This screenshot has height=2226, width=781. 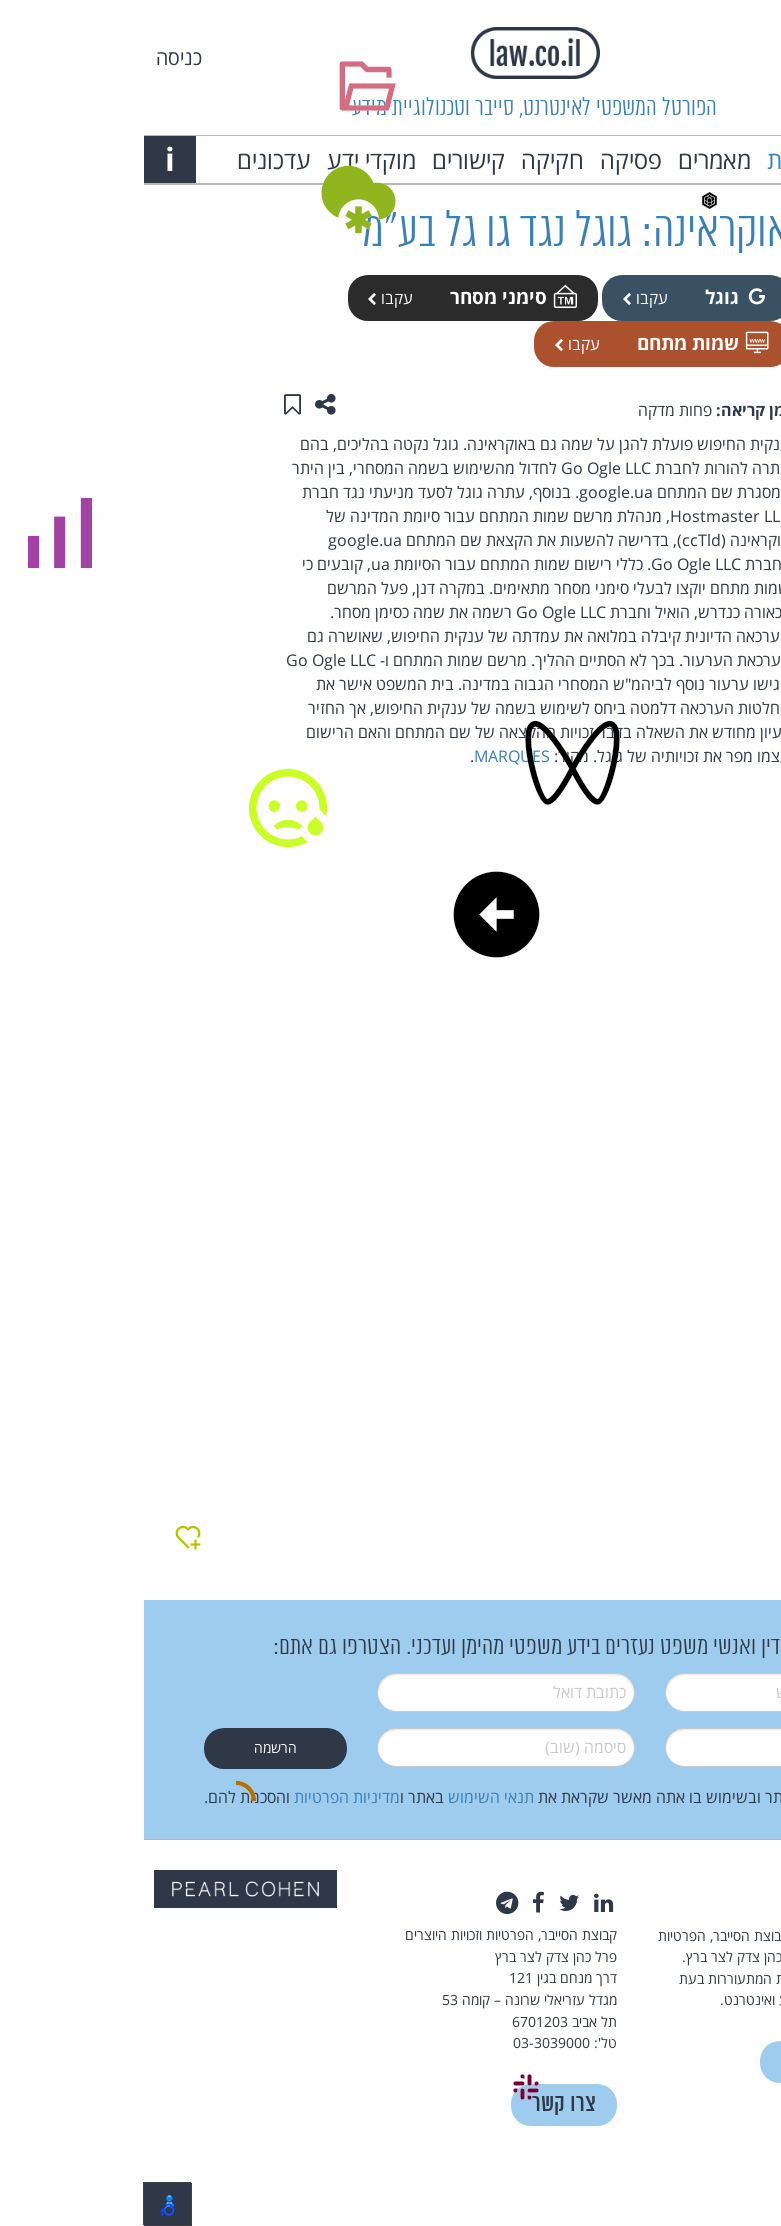 I want to click on indicates snowy weather conditions, so click(x=358, y=199).